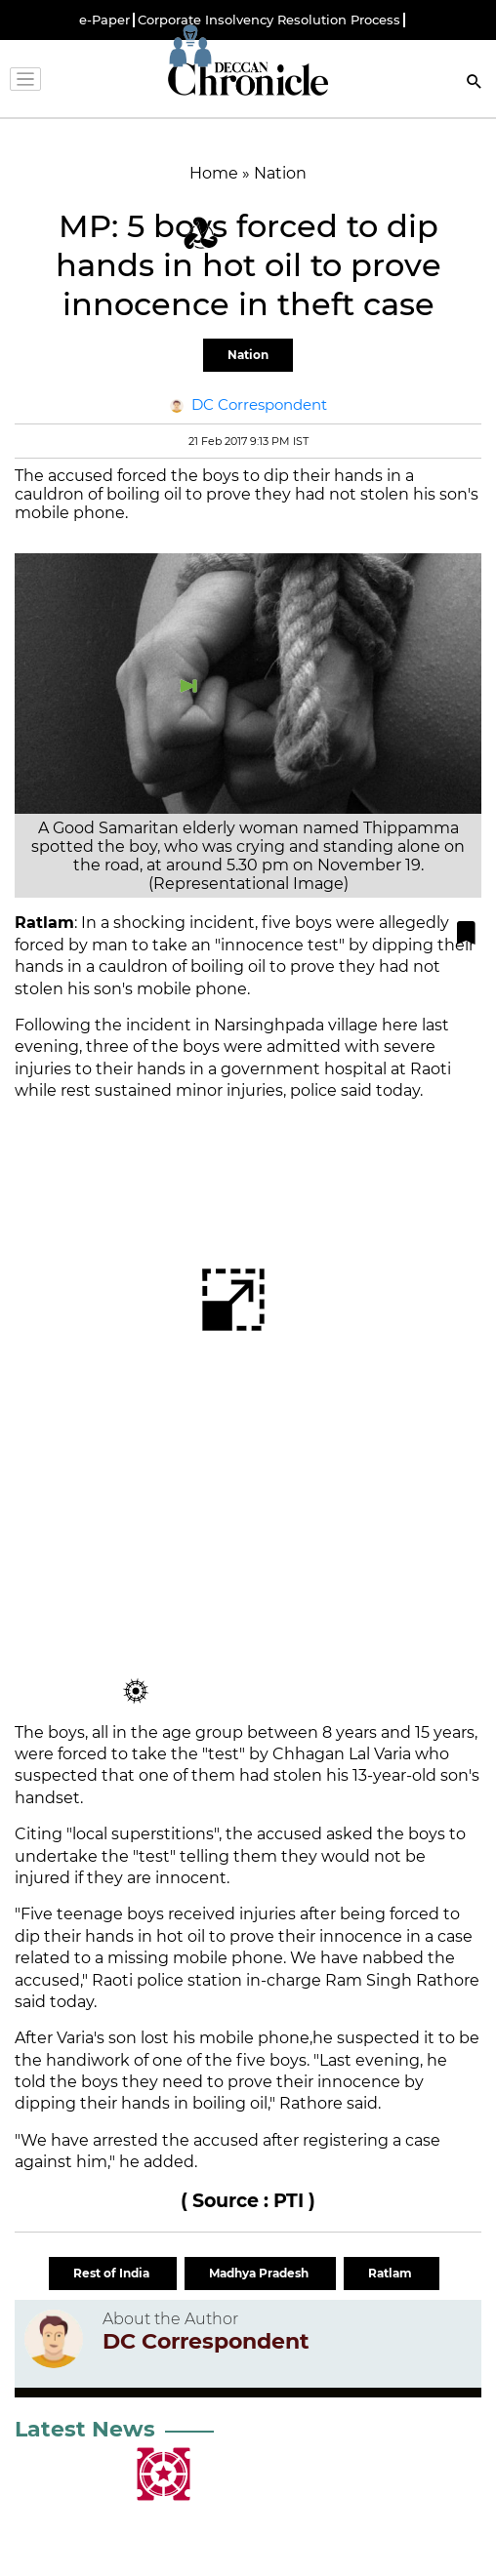  I want to click on collect or view shell items in game inventory, so click(200, 233).